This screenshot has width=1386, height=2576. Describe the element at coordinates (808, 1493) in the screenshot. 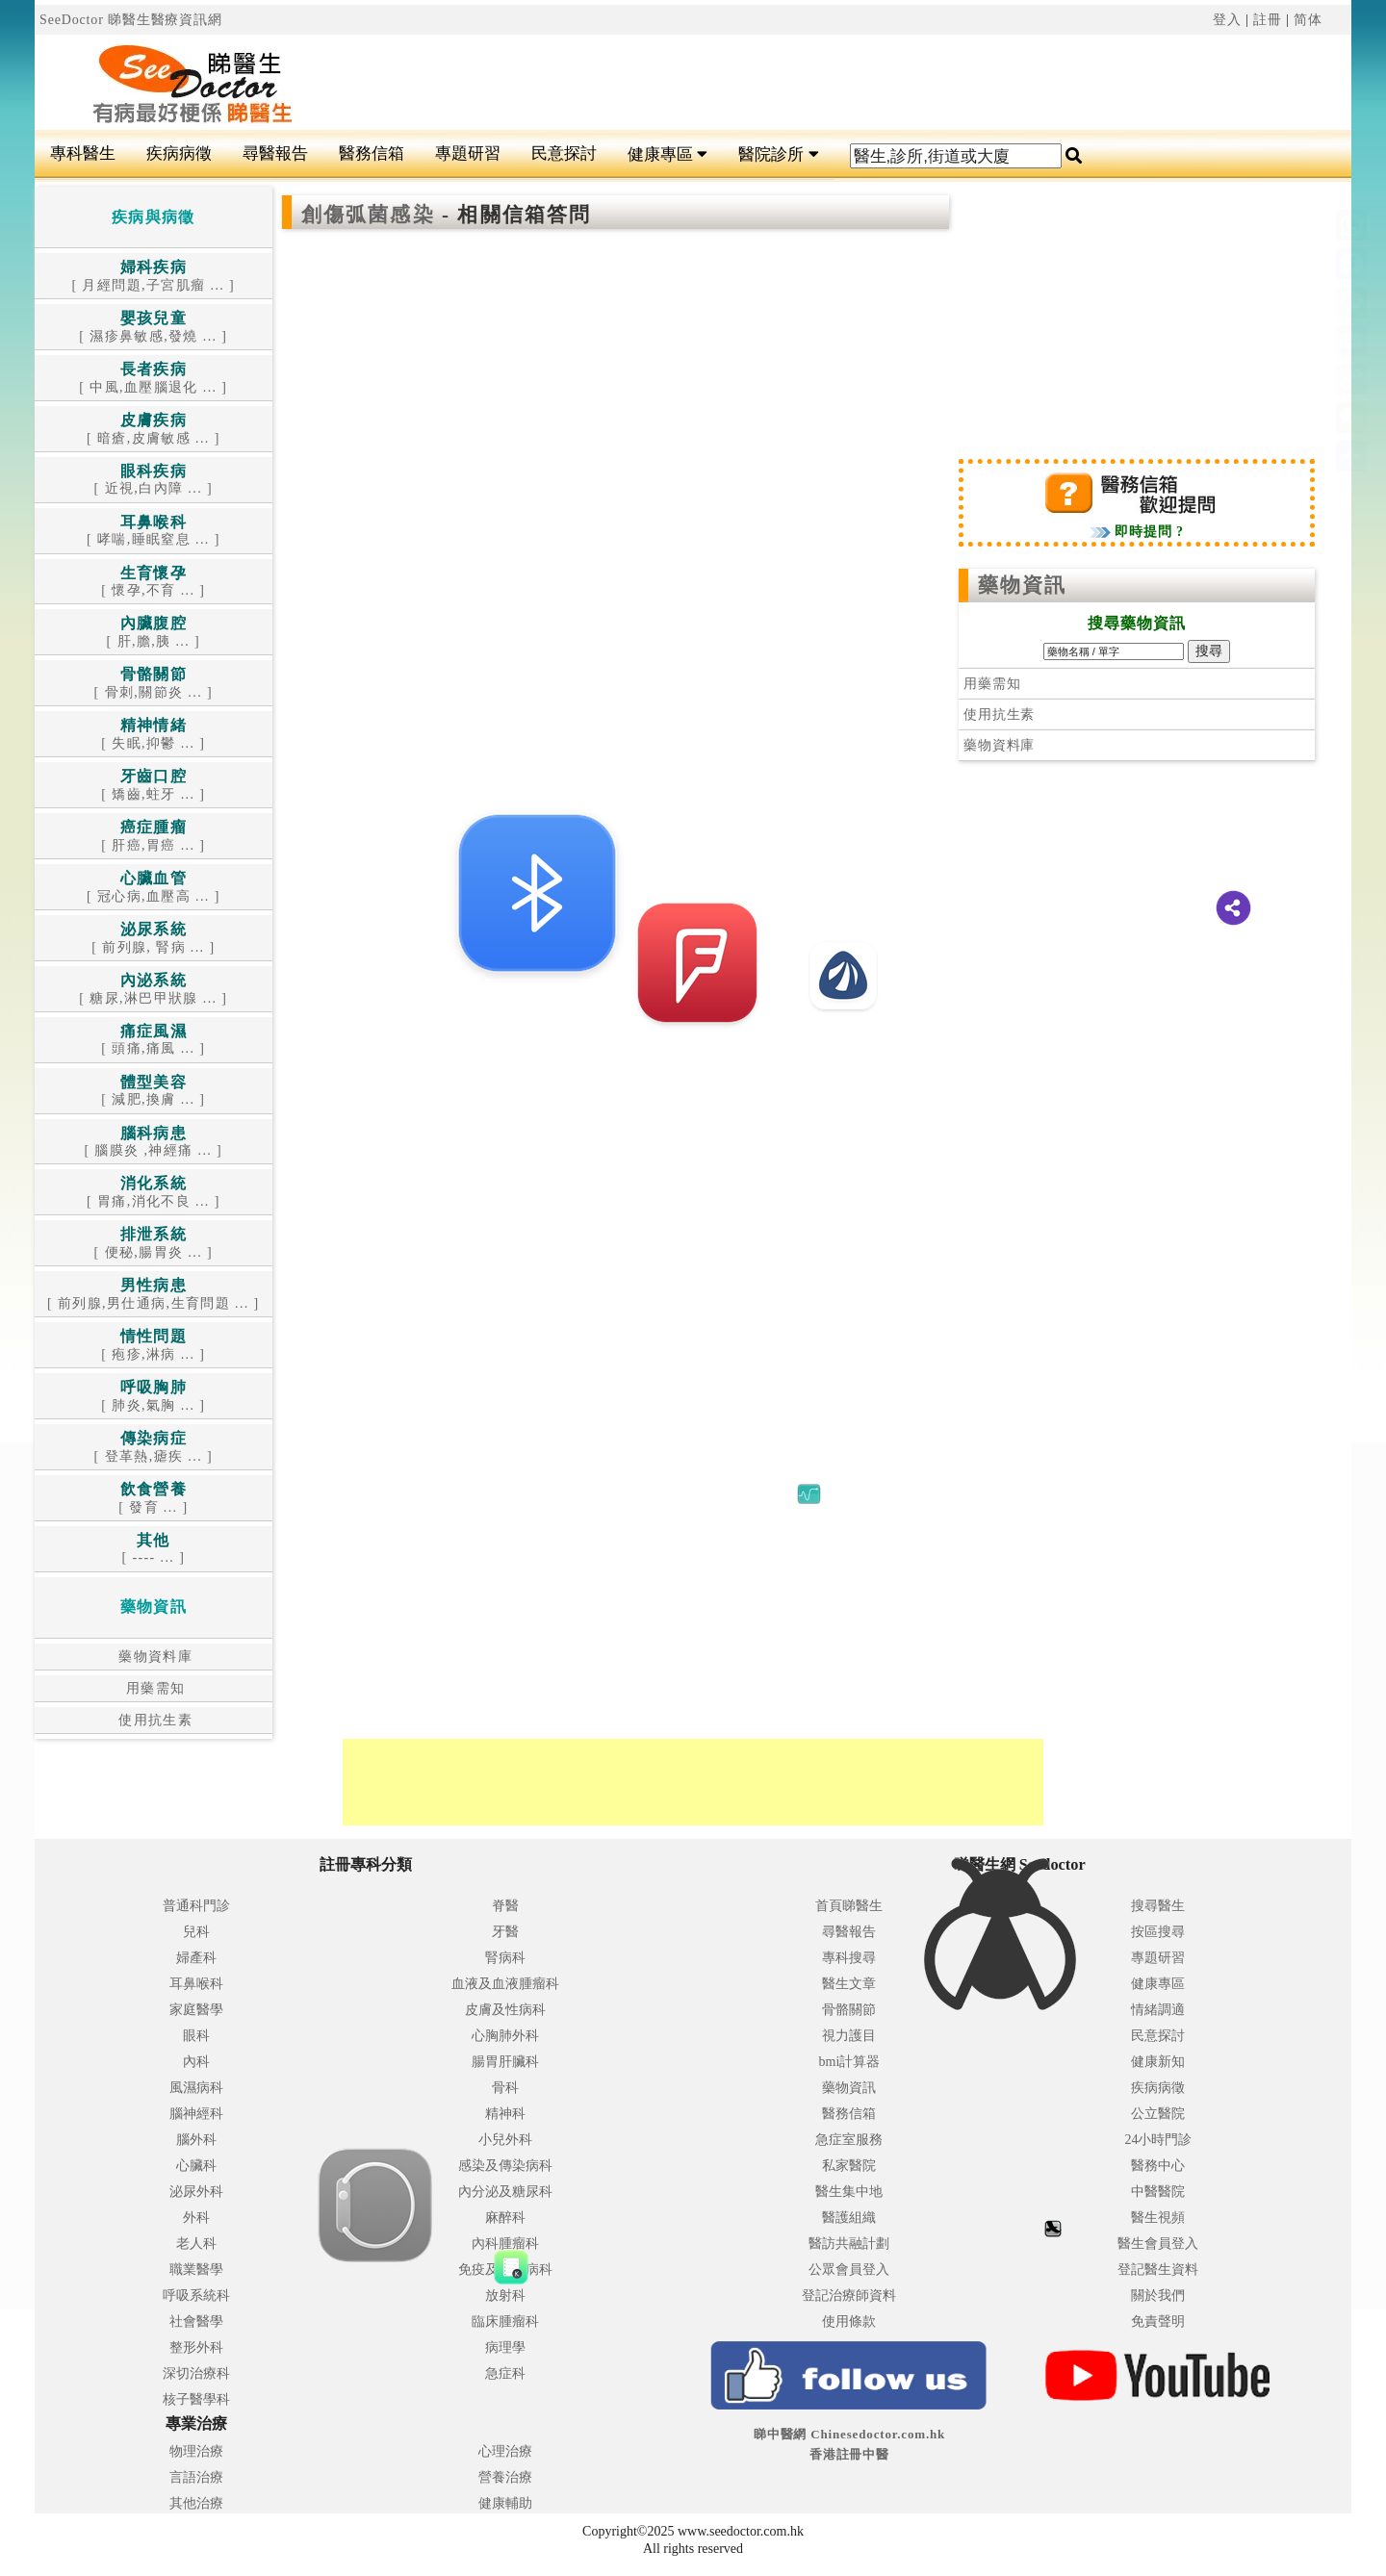

I see `open system resource usage monitor` at that location.